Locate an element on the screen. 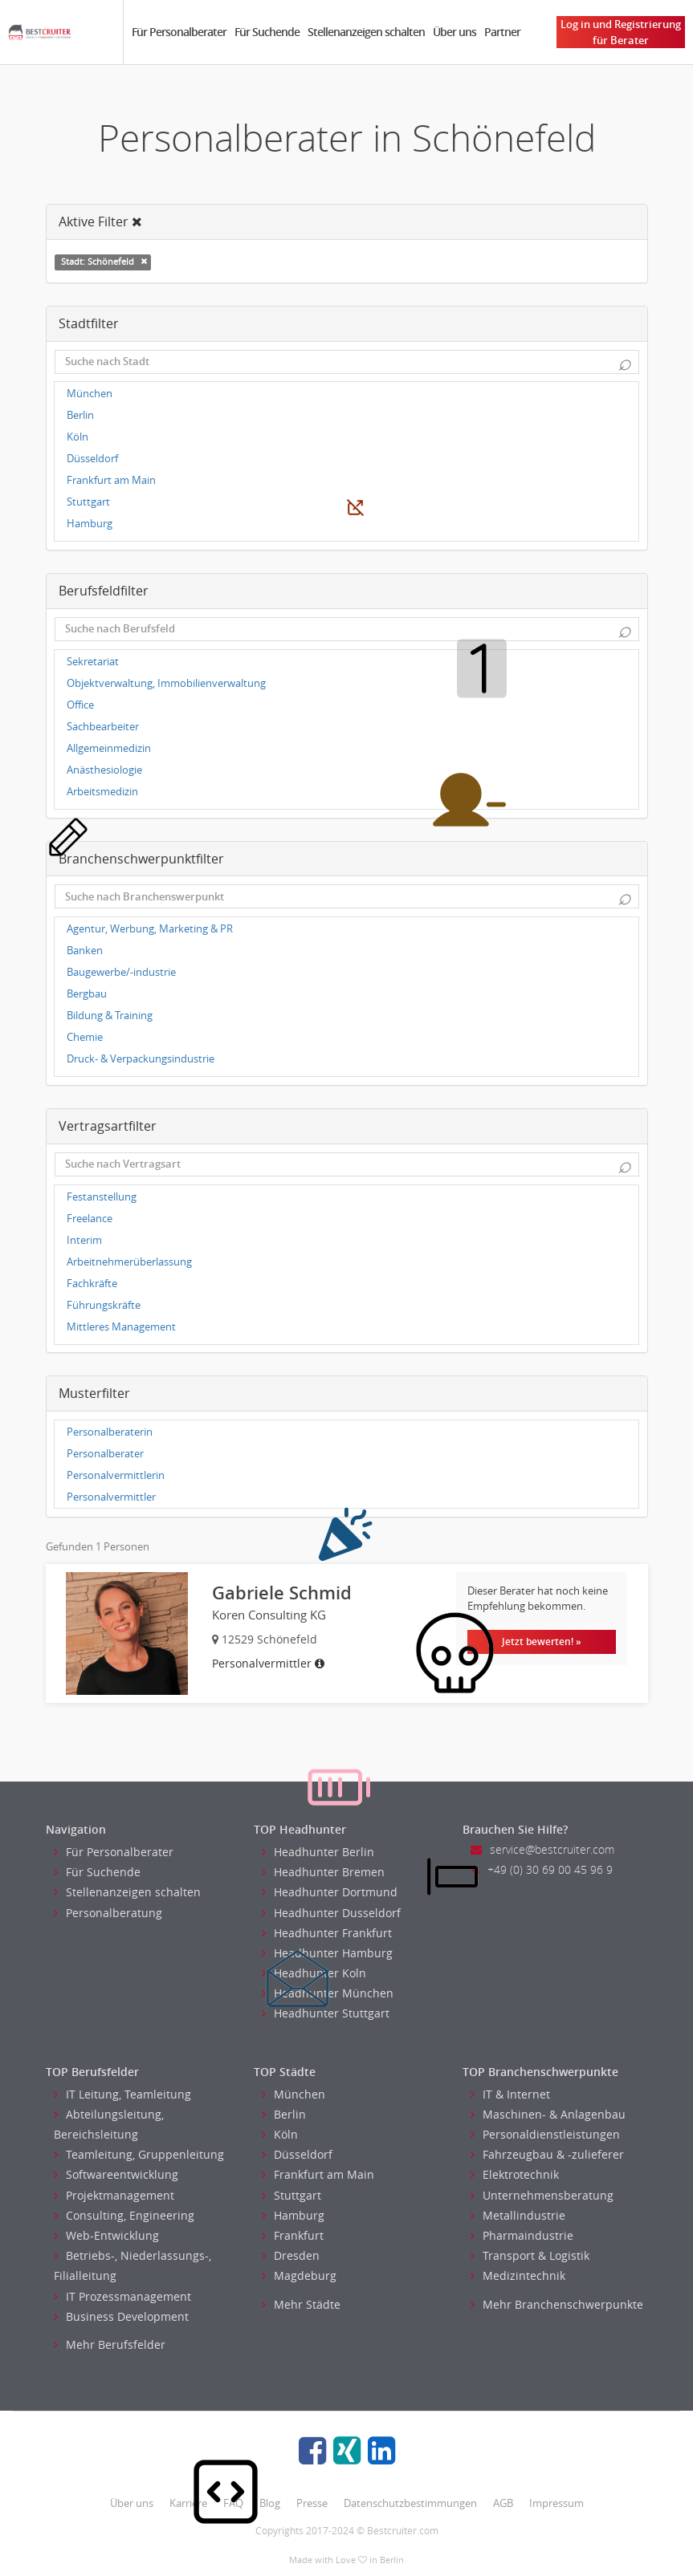 This screenshot has width=693, height=2576. external link disabled or unavailable is located at coordinates (355, 507).